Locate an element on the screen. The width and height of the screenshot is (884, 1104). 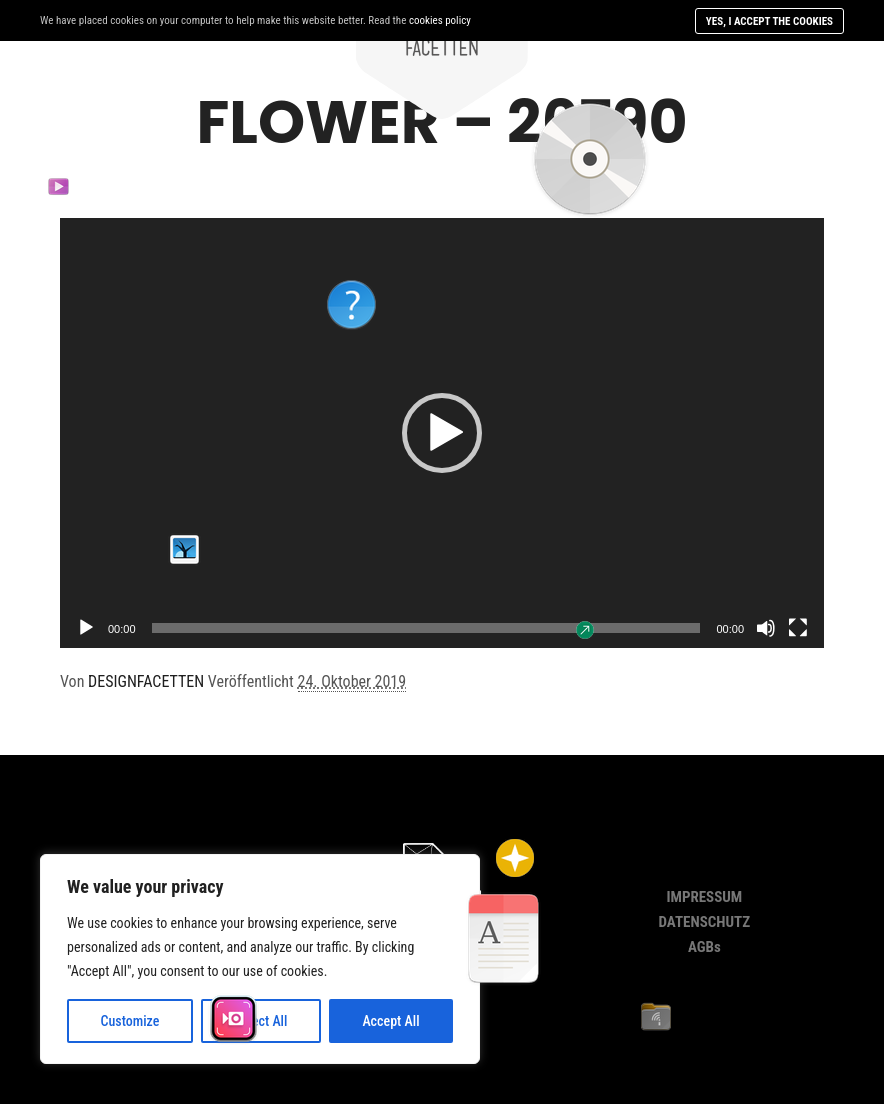
indicates a symbolic link or shortcut to another file is located at coordinates (585, 630).